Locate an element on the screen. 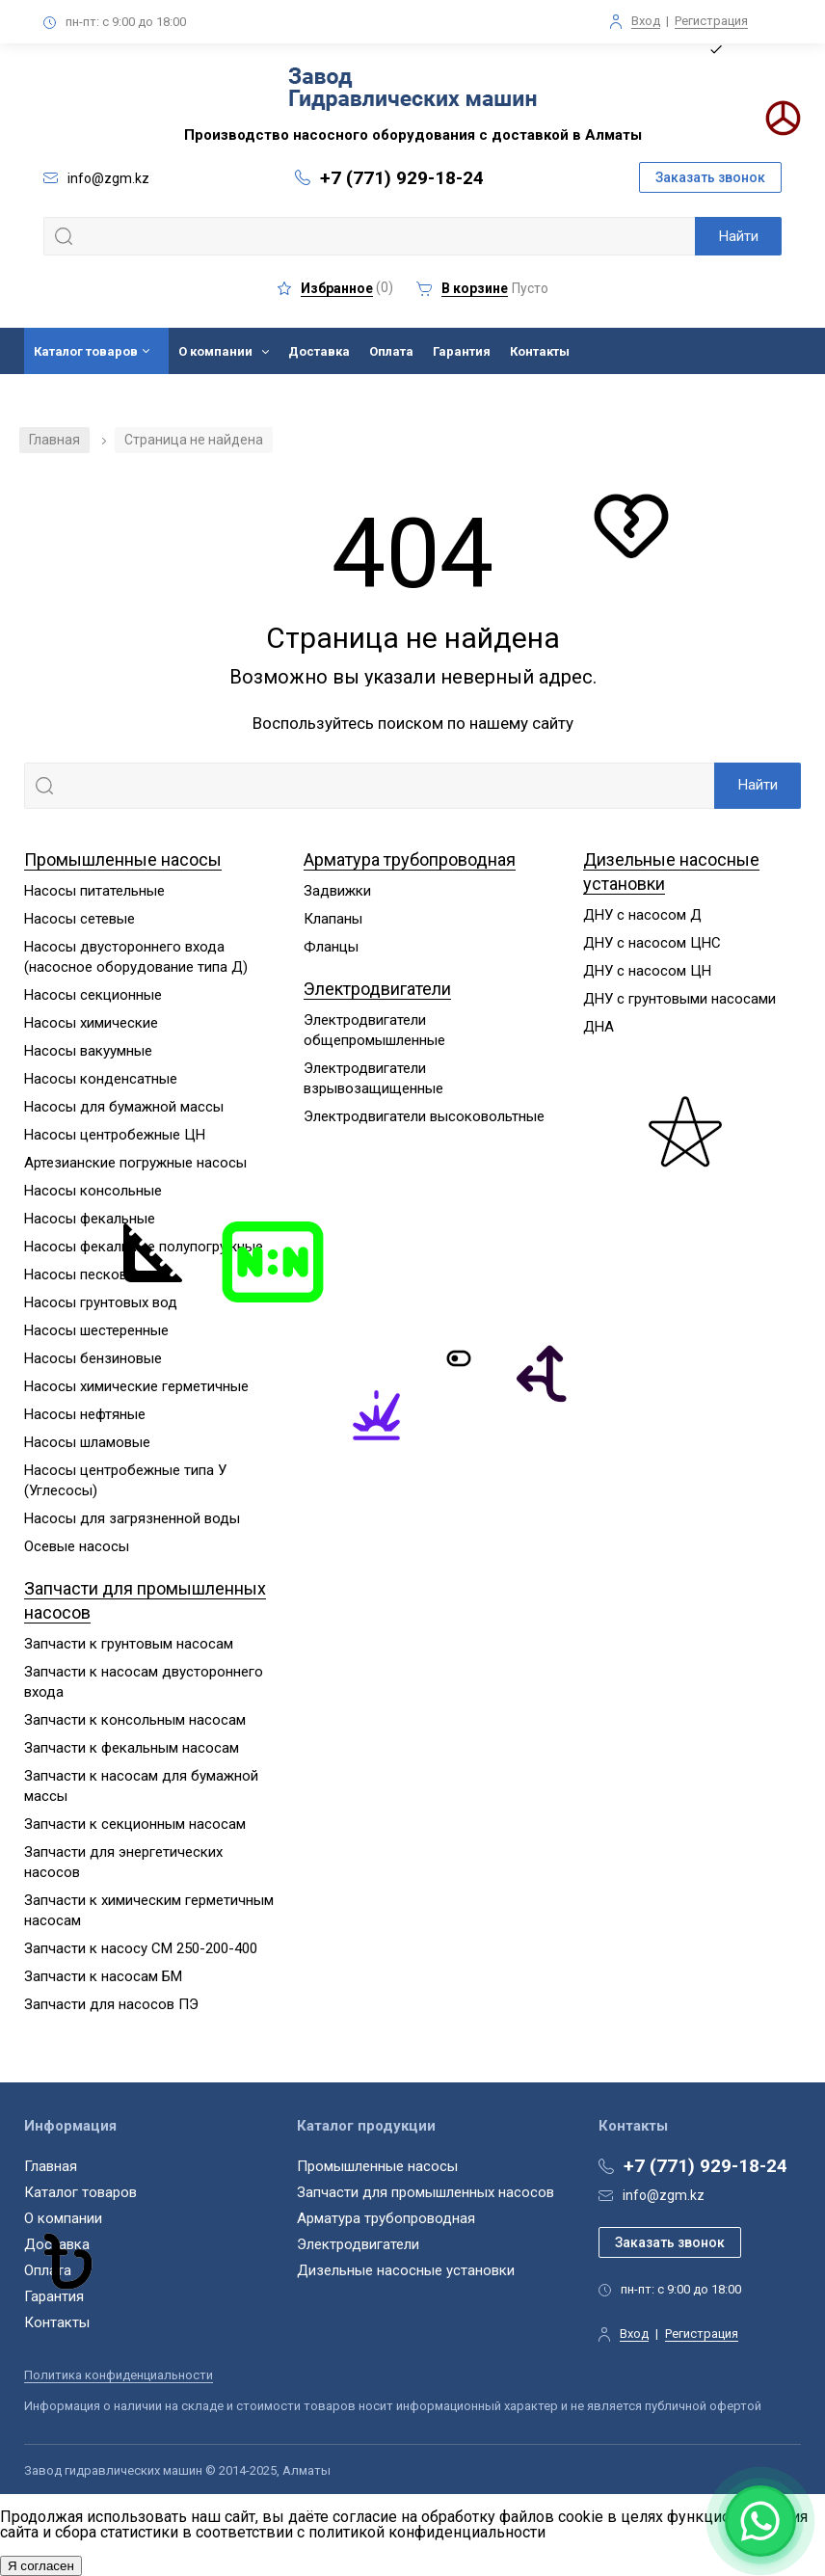  measure area or square footage is located at coordinates (154, 1251).